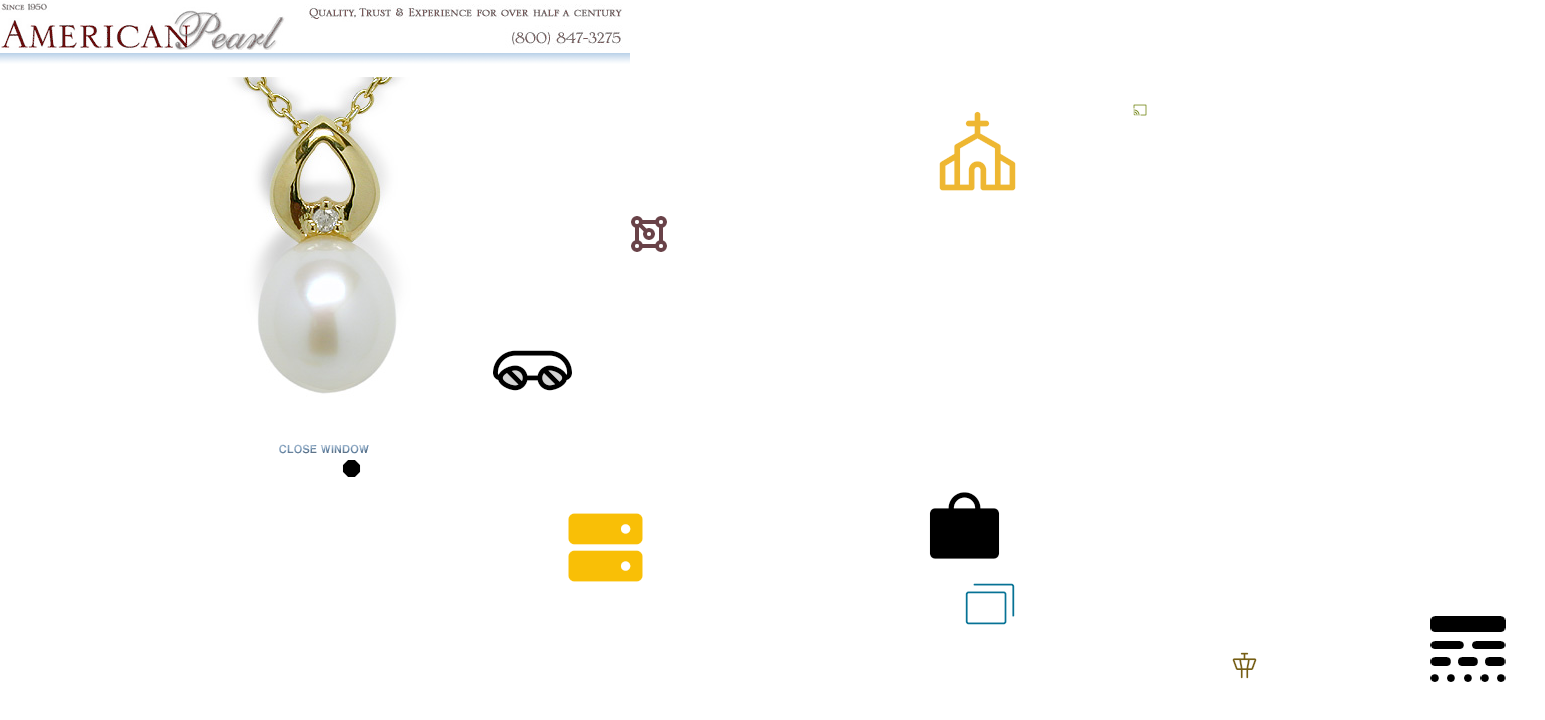 The image size is (1545, 720). I want to click on indicates a stop or warning state, so click(351, 468).